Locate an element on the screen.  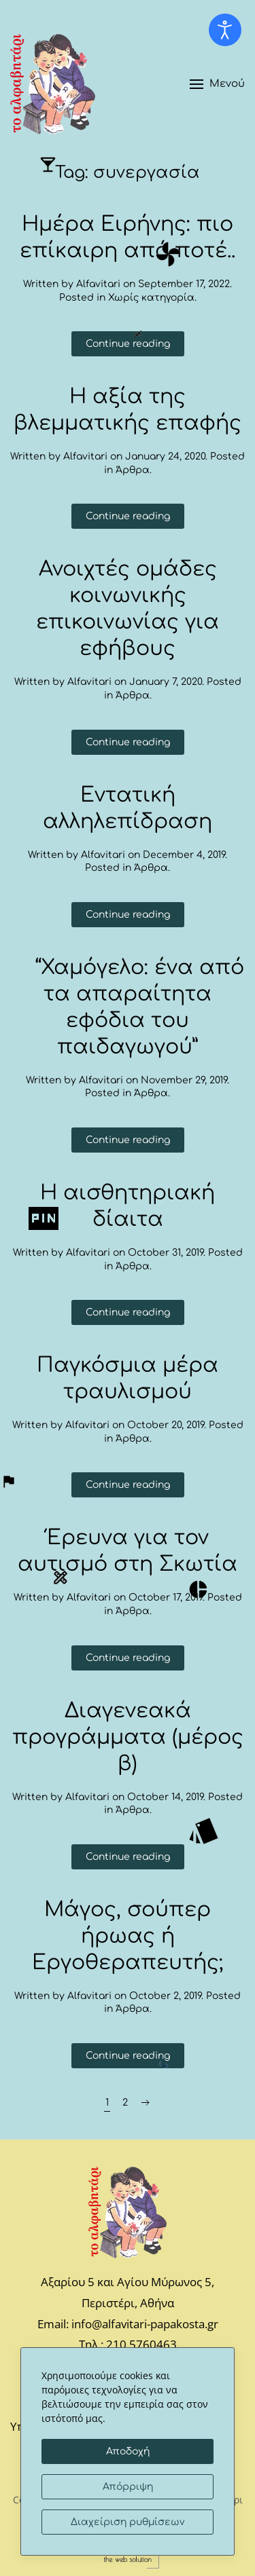
apply a style or theme to content is located at coordinates (204, 1831).